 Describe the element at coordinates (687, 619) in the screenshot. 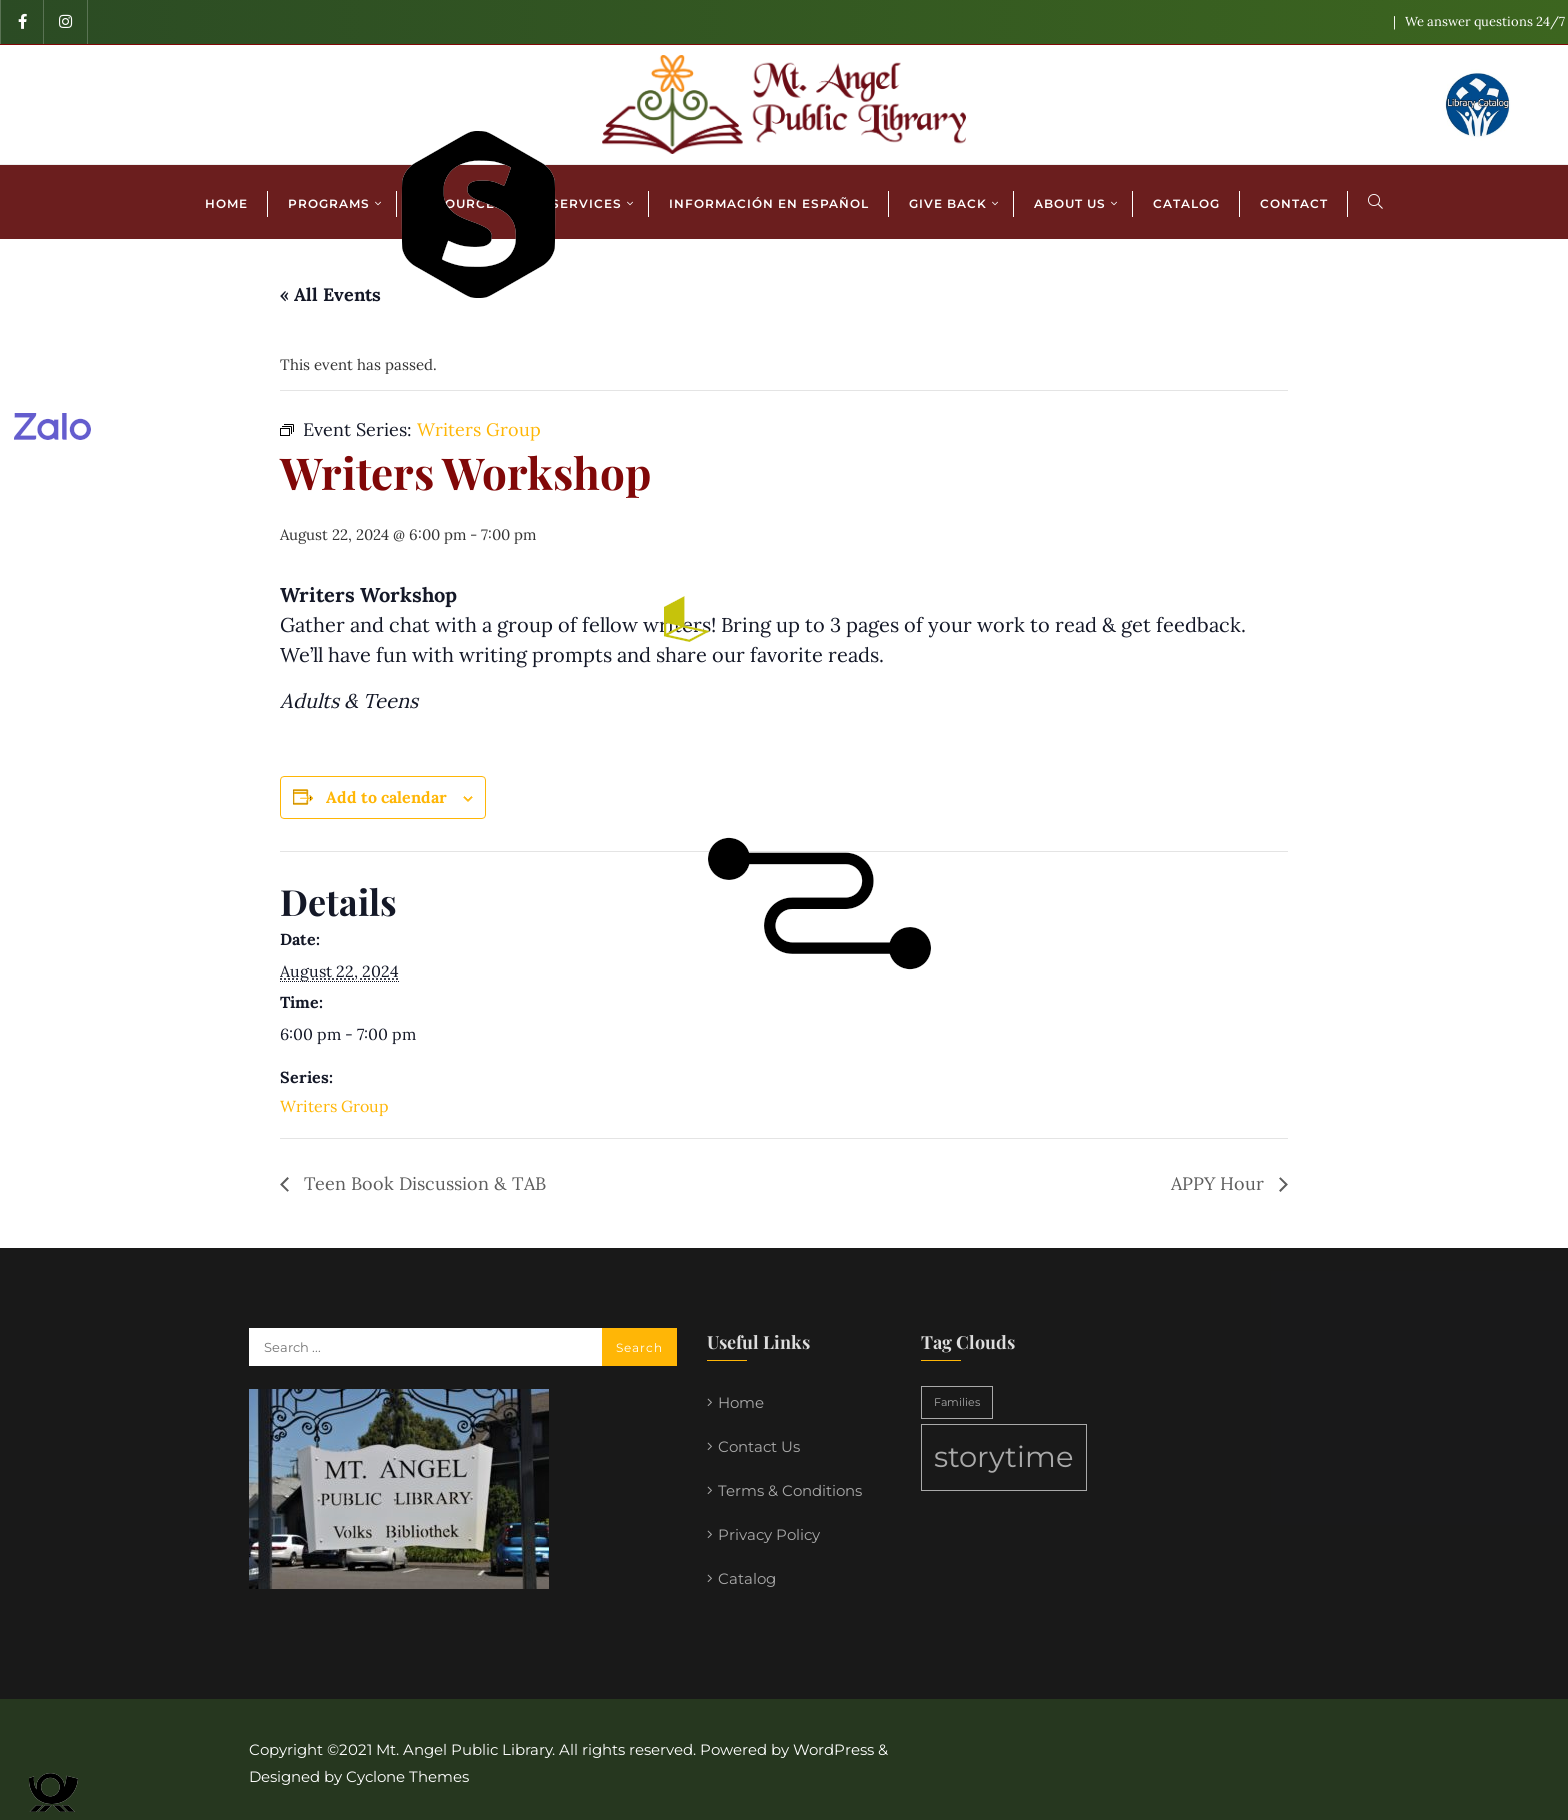

I see `visit nexon's website or services` at that location.